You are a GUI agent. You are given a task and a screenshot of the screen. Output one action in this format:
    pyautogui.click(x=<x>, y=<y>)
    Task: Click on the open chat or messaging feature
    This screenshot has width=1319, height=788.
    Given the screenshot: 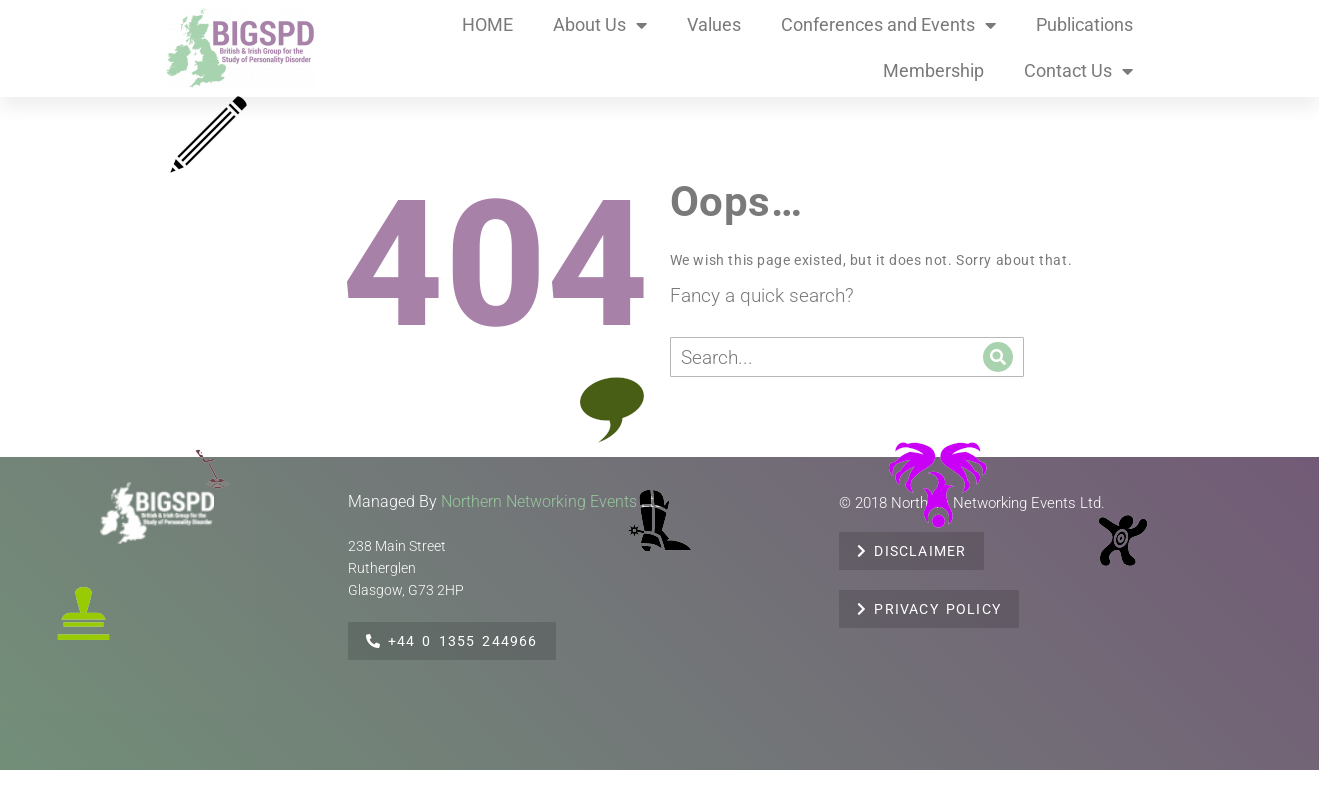 What is the action you would take?
    pyautogui.click(x=612, y=410)
    